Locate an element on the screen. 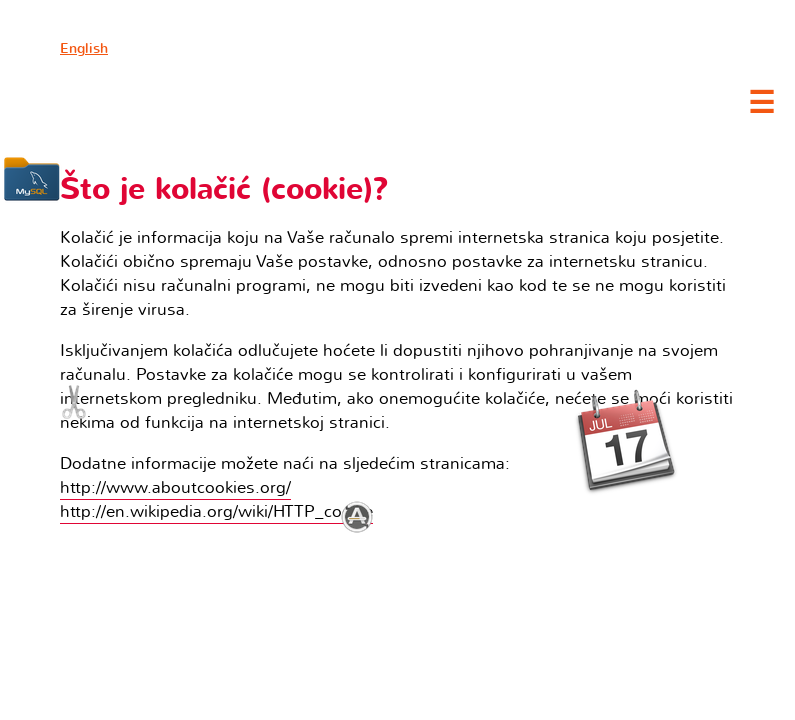 The width and height of the screenshot is (795, 720). open mysql database files folder is located at coordinates (31, 180).